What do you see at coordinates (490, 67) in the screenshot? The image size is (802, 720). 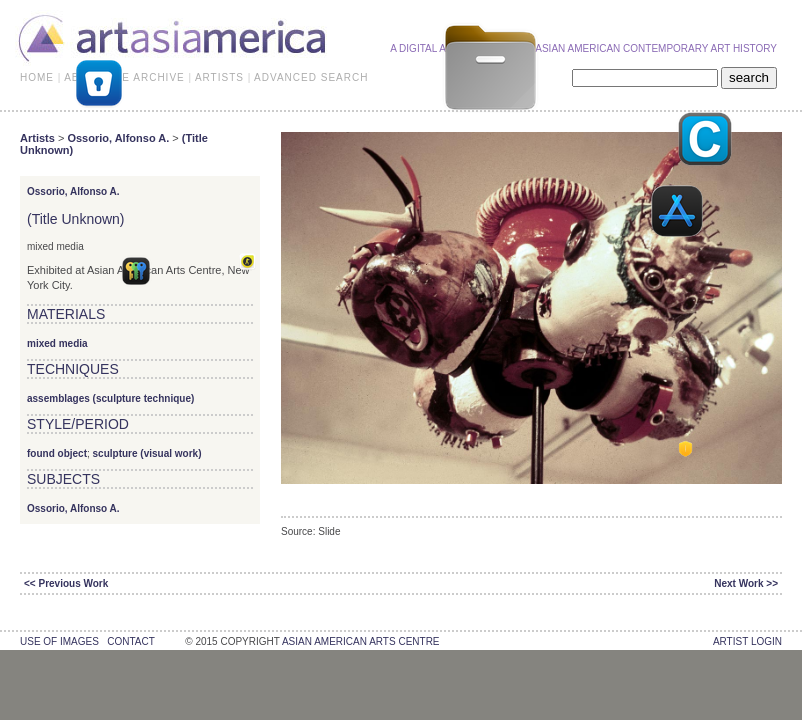 I see `open the file manager application` at bounding box center [490, 67].